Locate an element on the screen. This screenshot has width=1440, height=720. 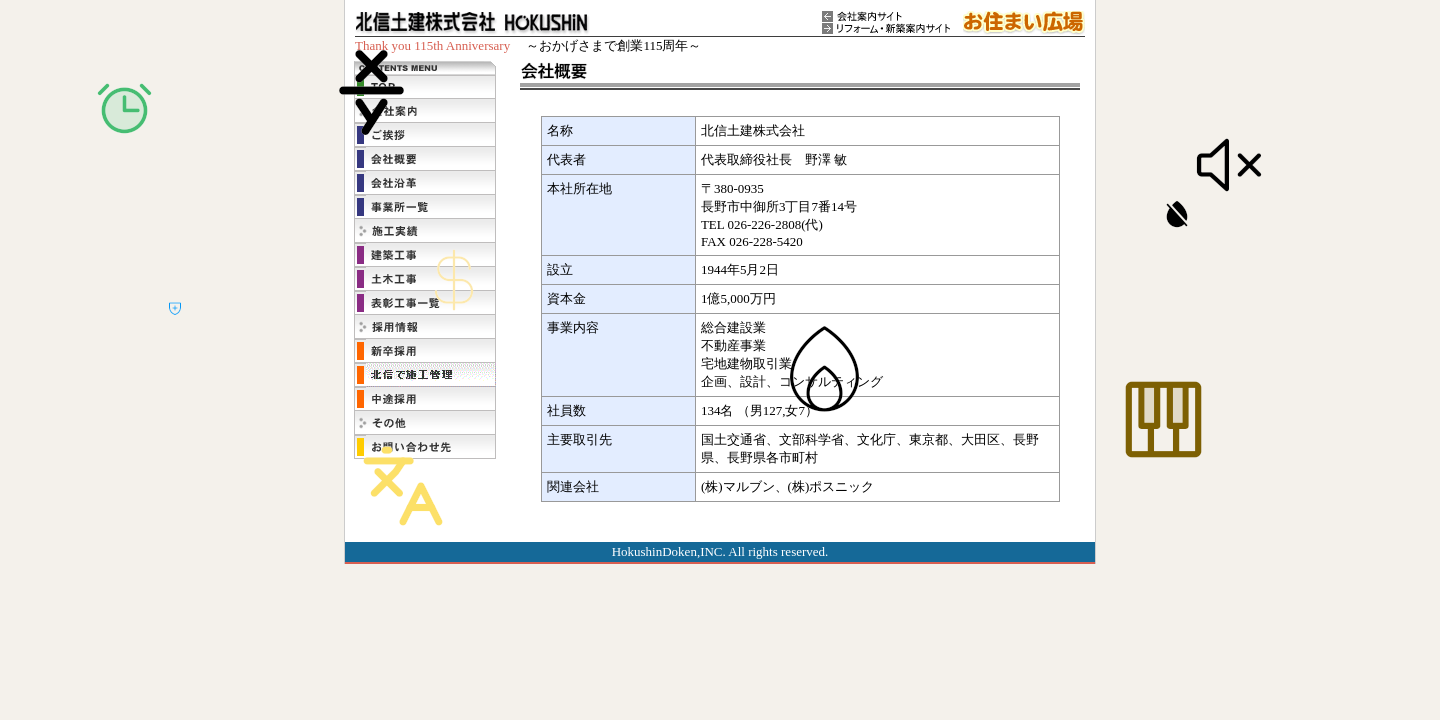
view pricing or payment options is located at coordinates (454, 280).